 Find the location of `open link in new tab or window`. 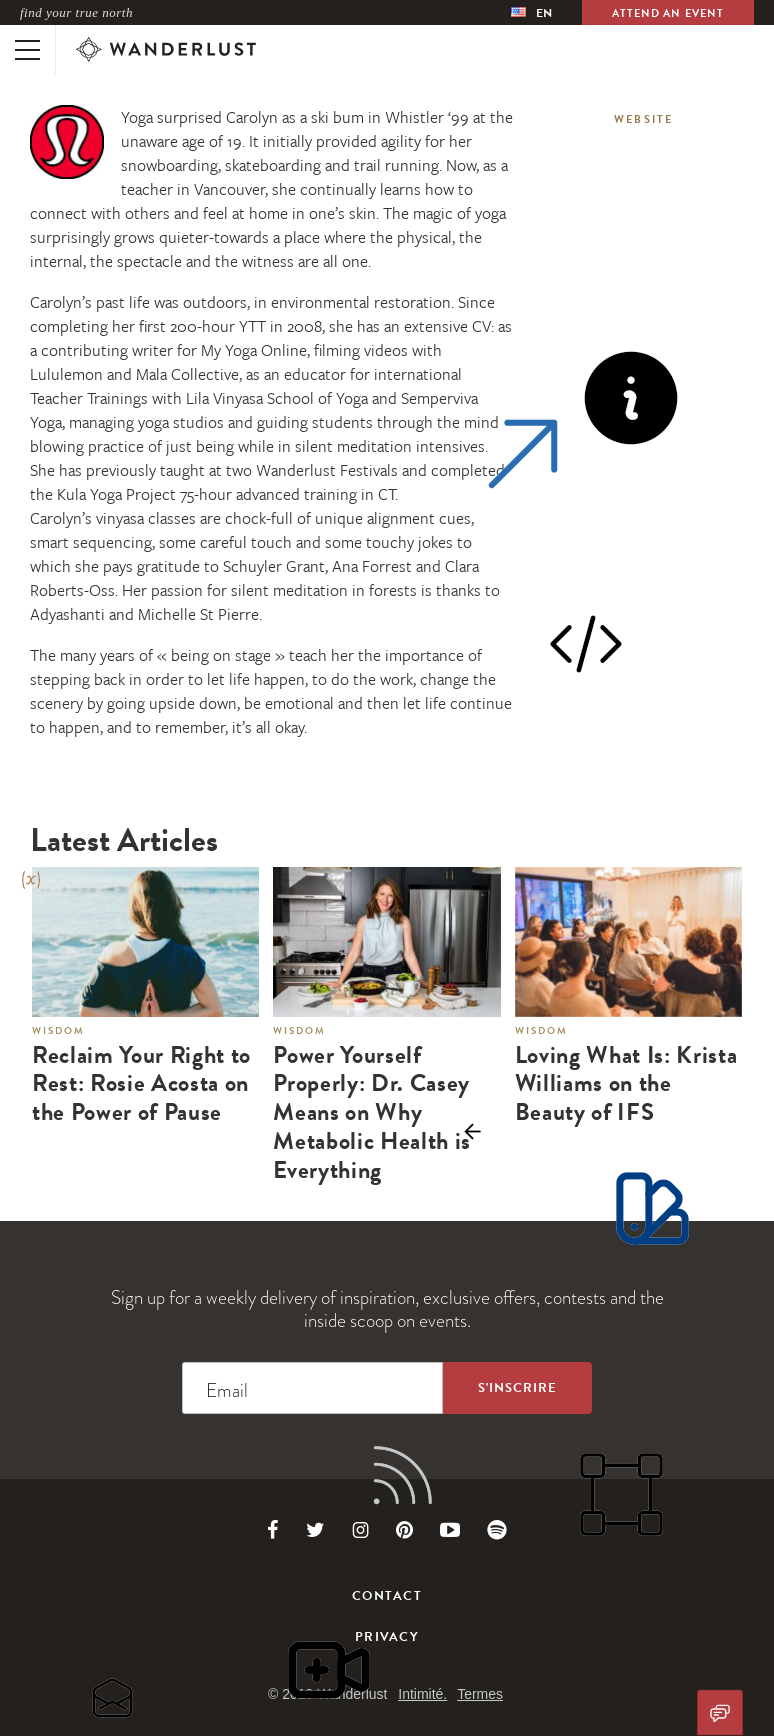

open link in new tab or window is located at coordinates (523, 454).